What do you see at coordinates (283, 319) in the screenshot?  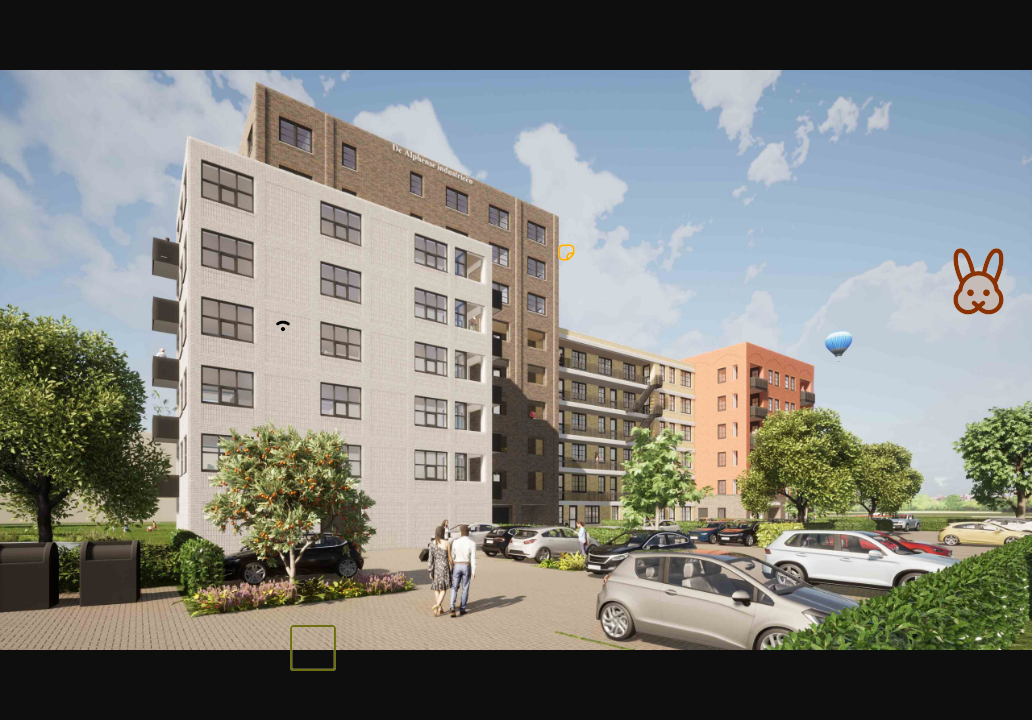 I see `indicates weak wifi signal strength` at bounding box center [283, 319].